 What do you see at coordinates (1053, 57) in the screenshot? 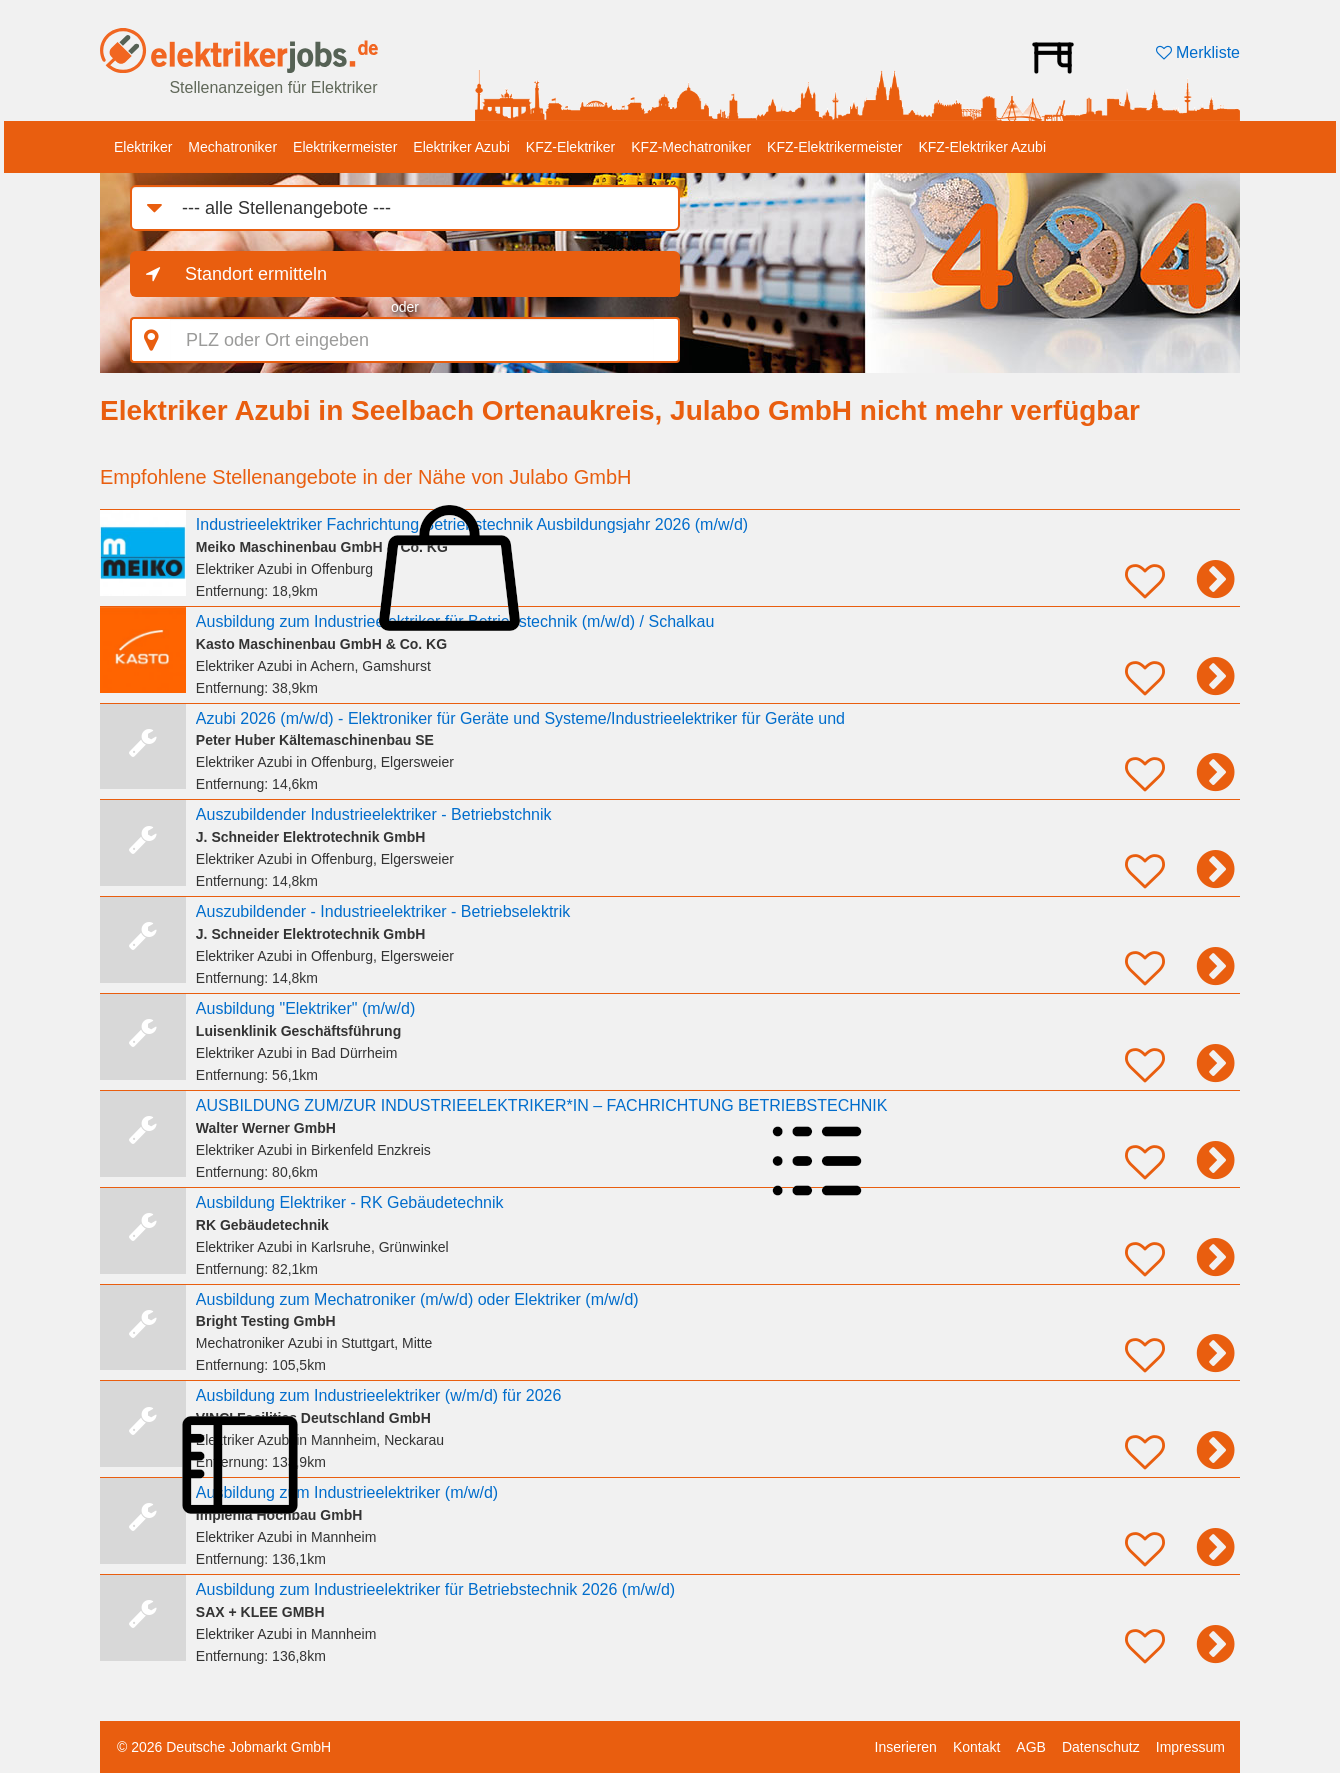
I see `access workspace or desk booking` at bounding box center [1053, 57].